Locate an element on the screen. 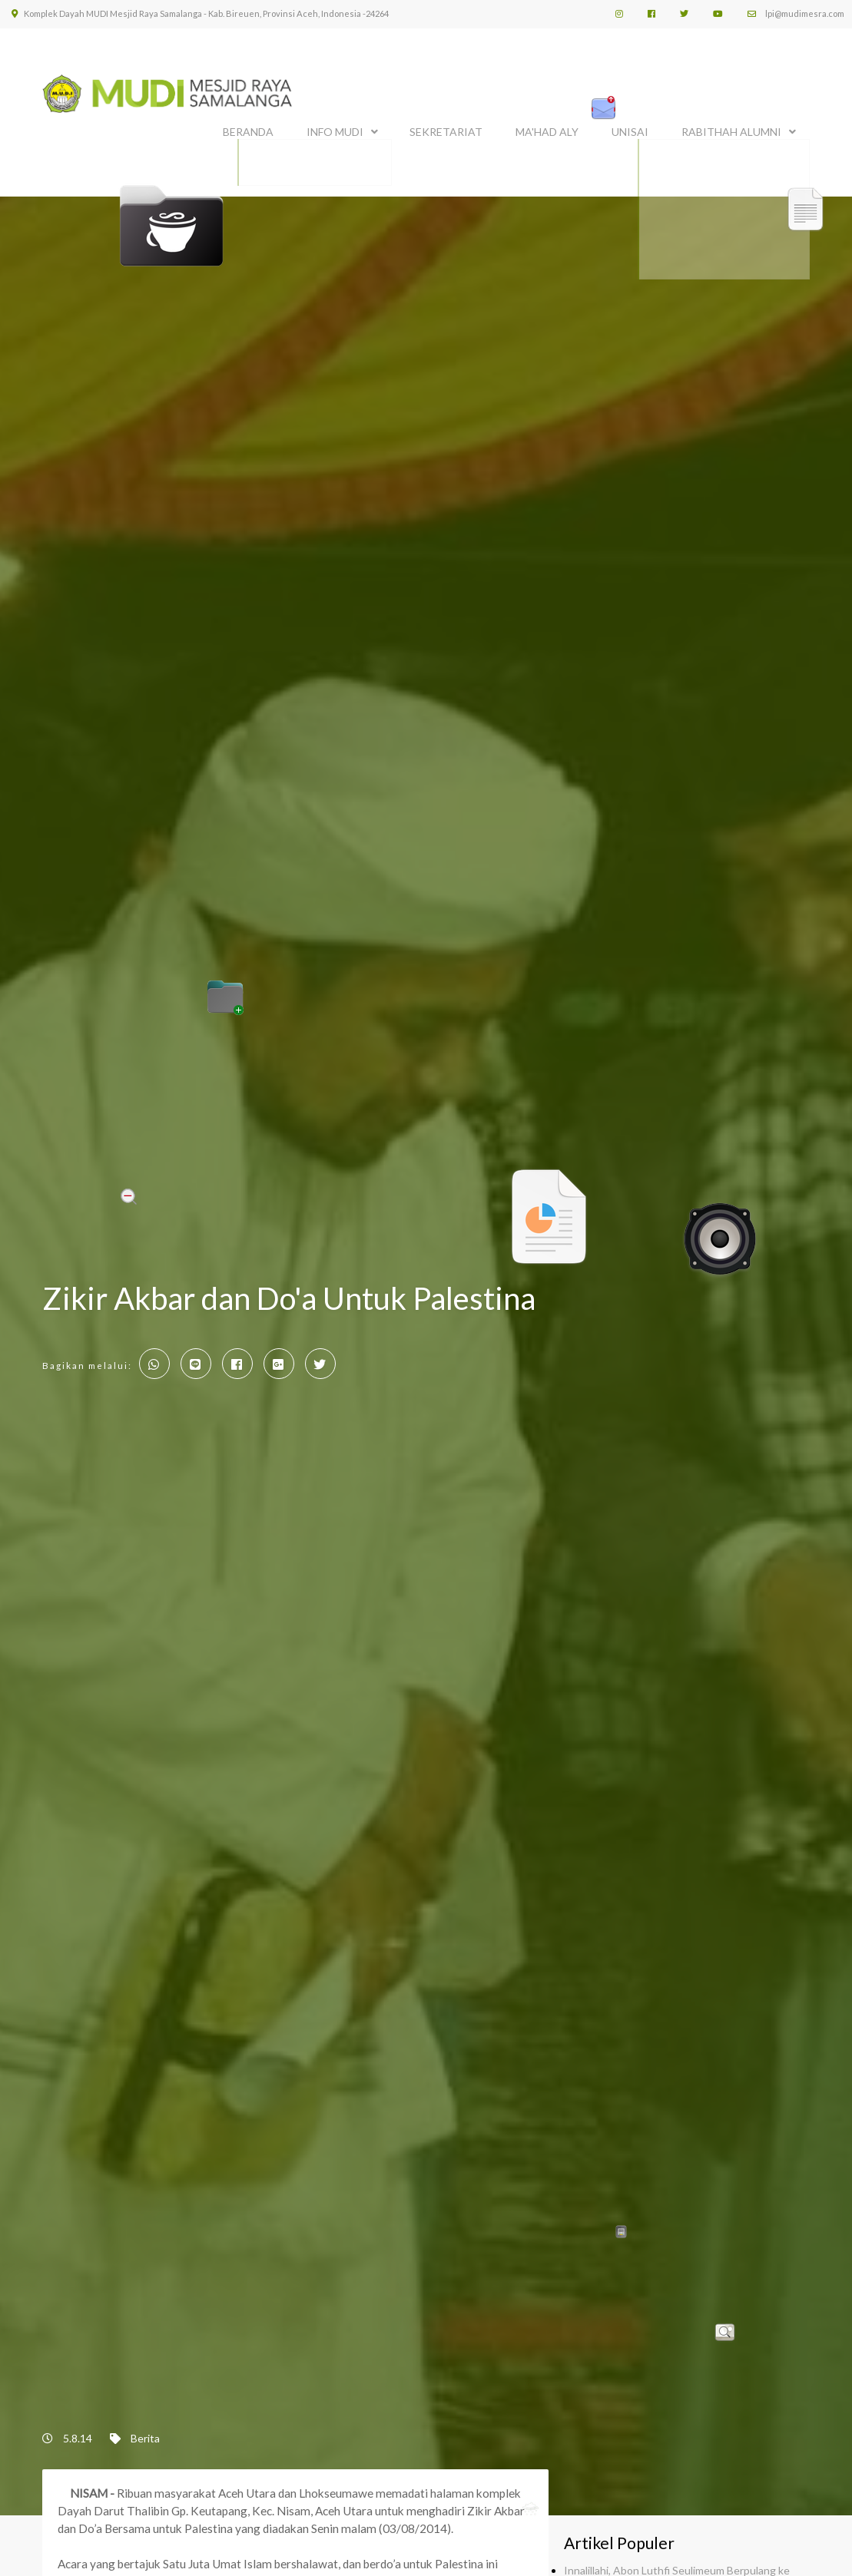  a windows ini configuration file associated with wine is located at coordinates (805, 209).